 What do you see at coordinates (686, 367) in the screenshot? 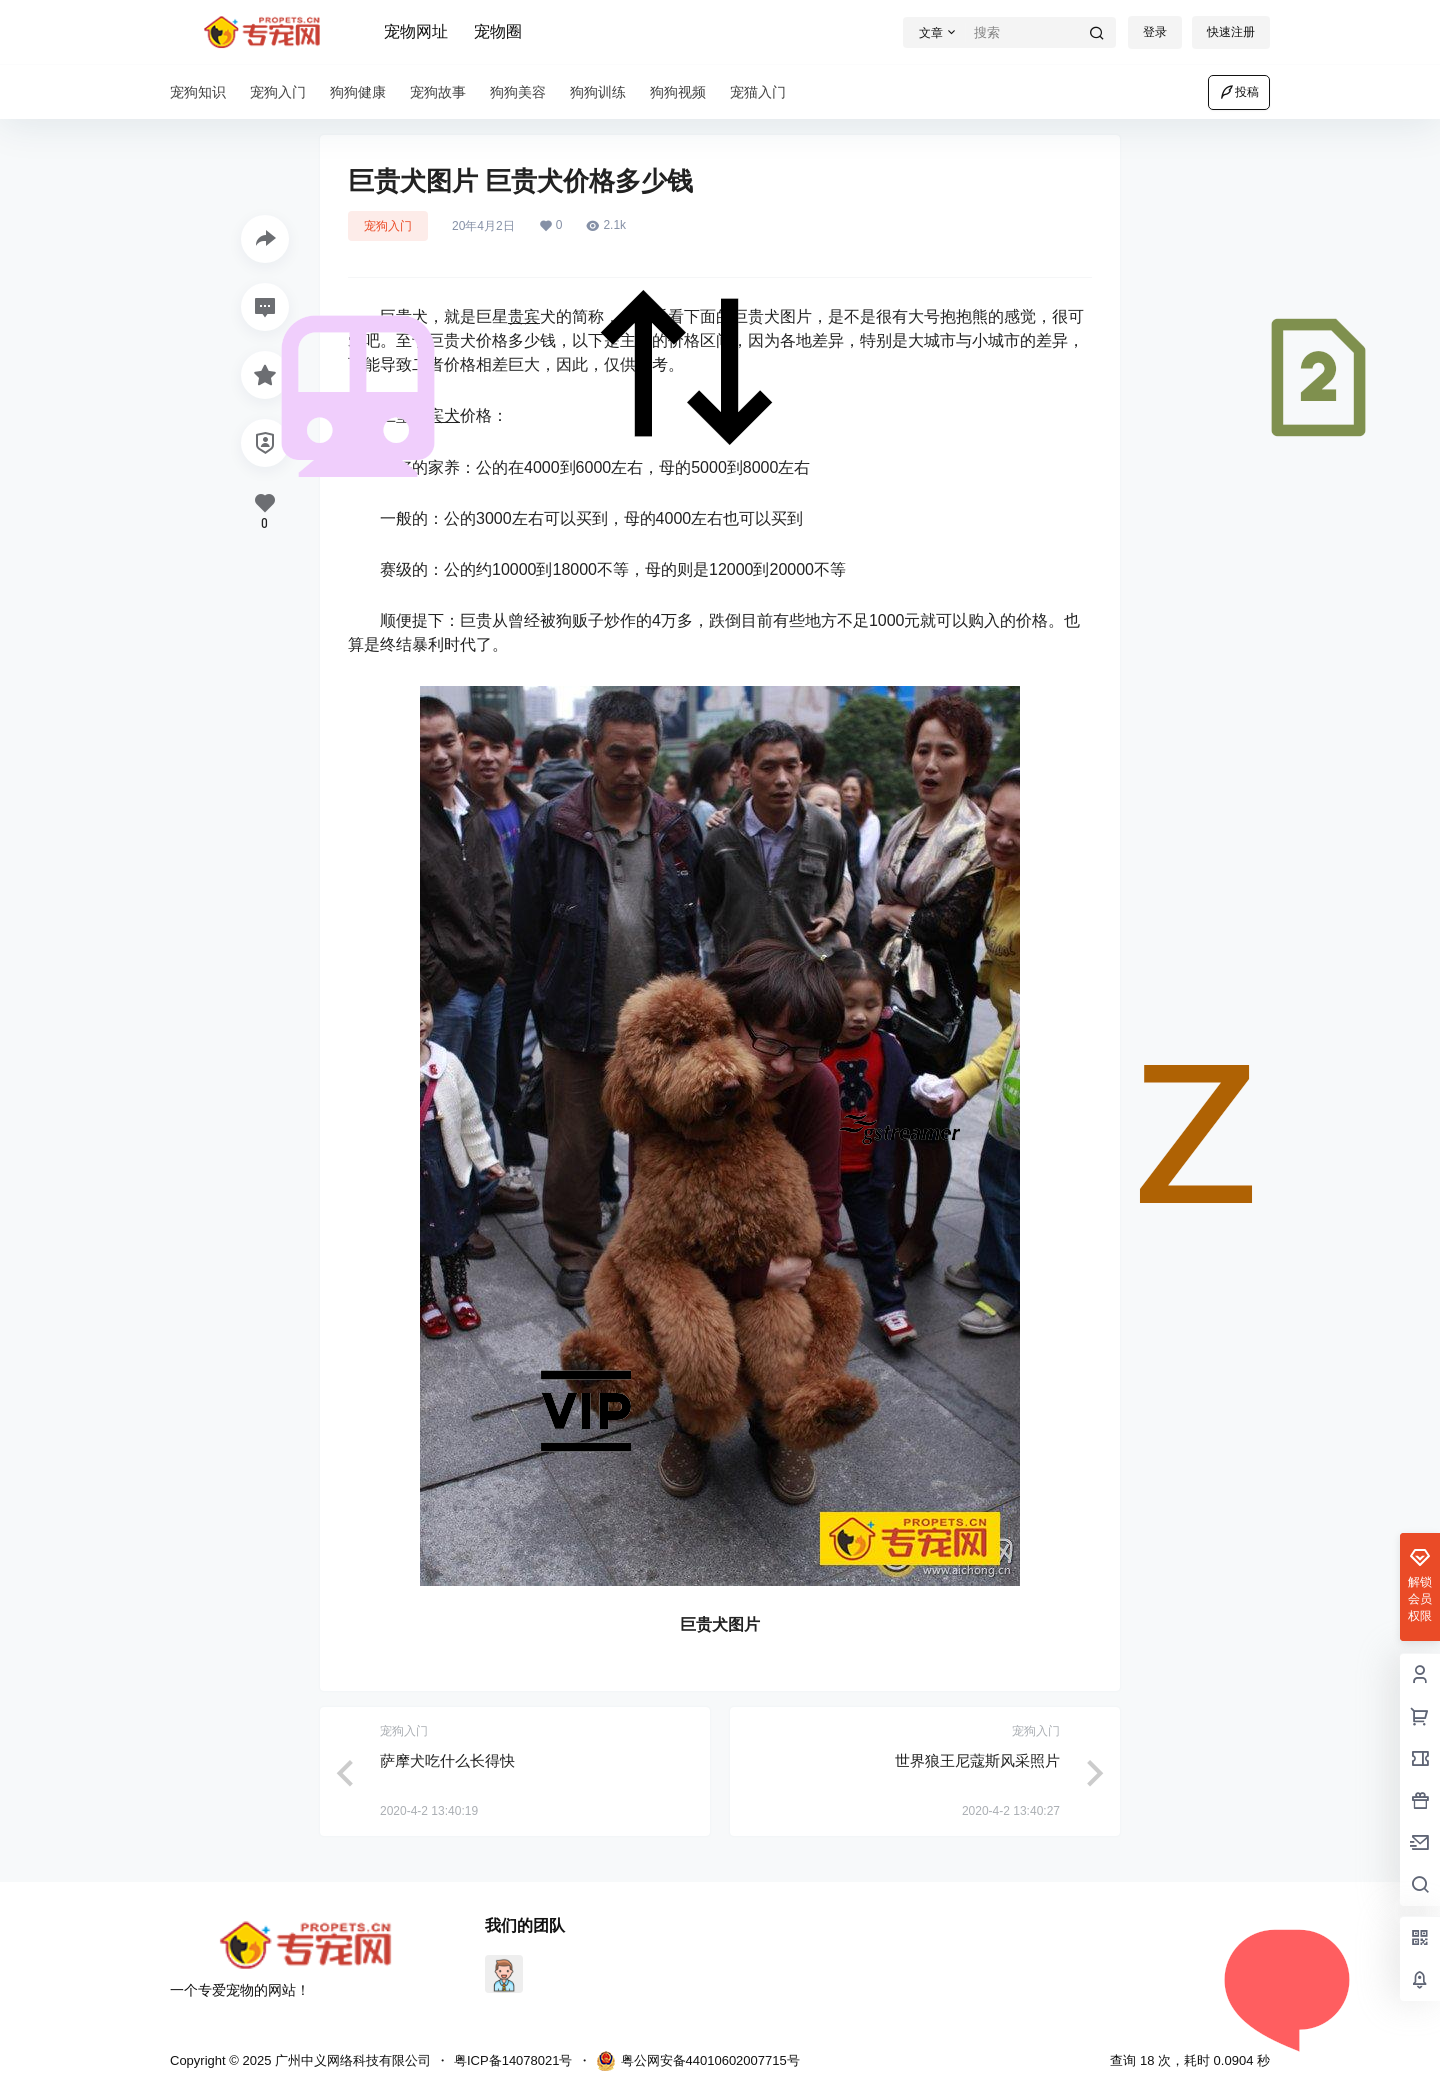
I see `sort items in ascending or descending order` at bounding box center [686, 367].